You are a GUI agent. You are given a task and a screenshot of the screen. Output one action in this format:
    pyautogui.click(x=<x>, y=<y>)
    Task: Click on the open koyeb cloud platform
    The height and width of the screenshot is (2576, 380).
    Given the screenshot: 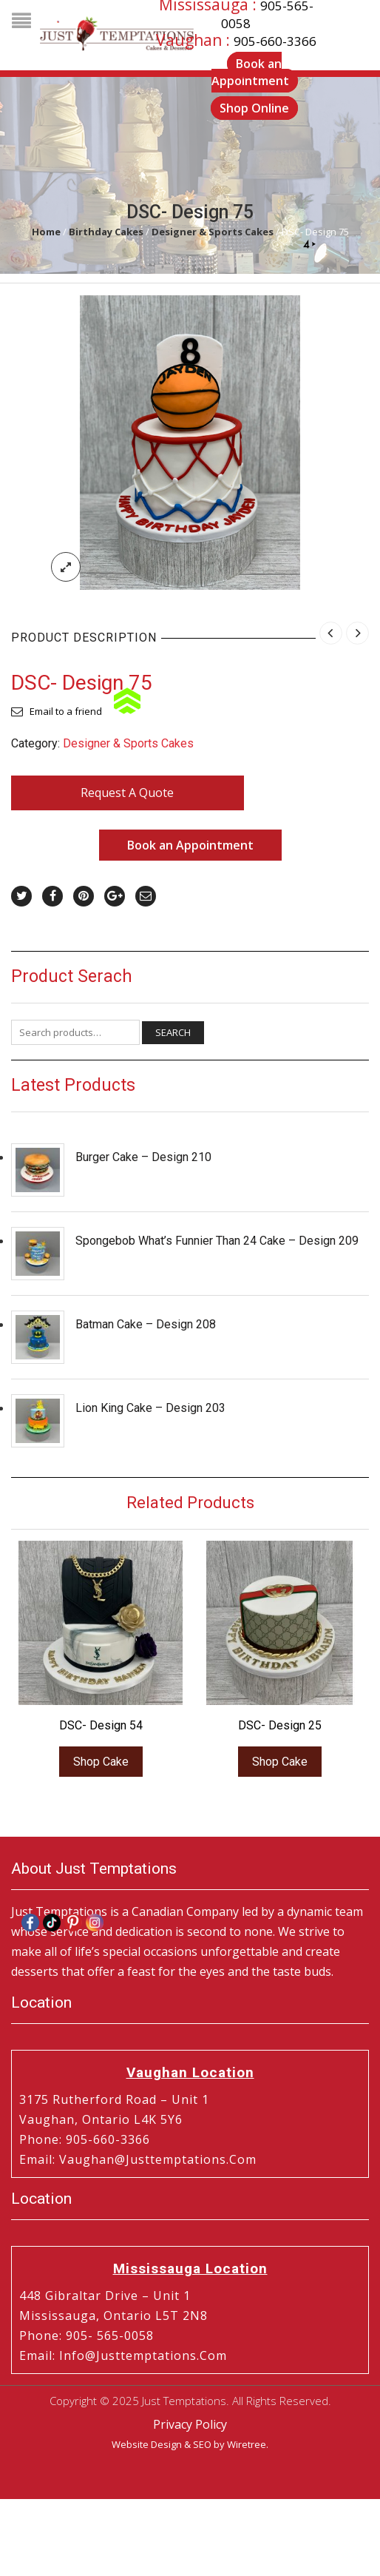 What is the action you would take?
    pyautogui.click(x=127, y=701)
    